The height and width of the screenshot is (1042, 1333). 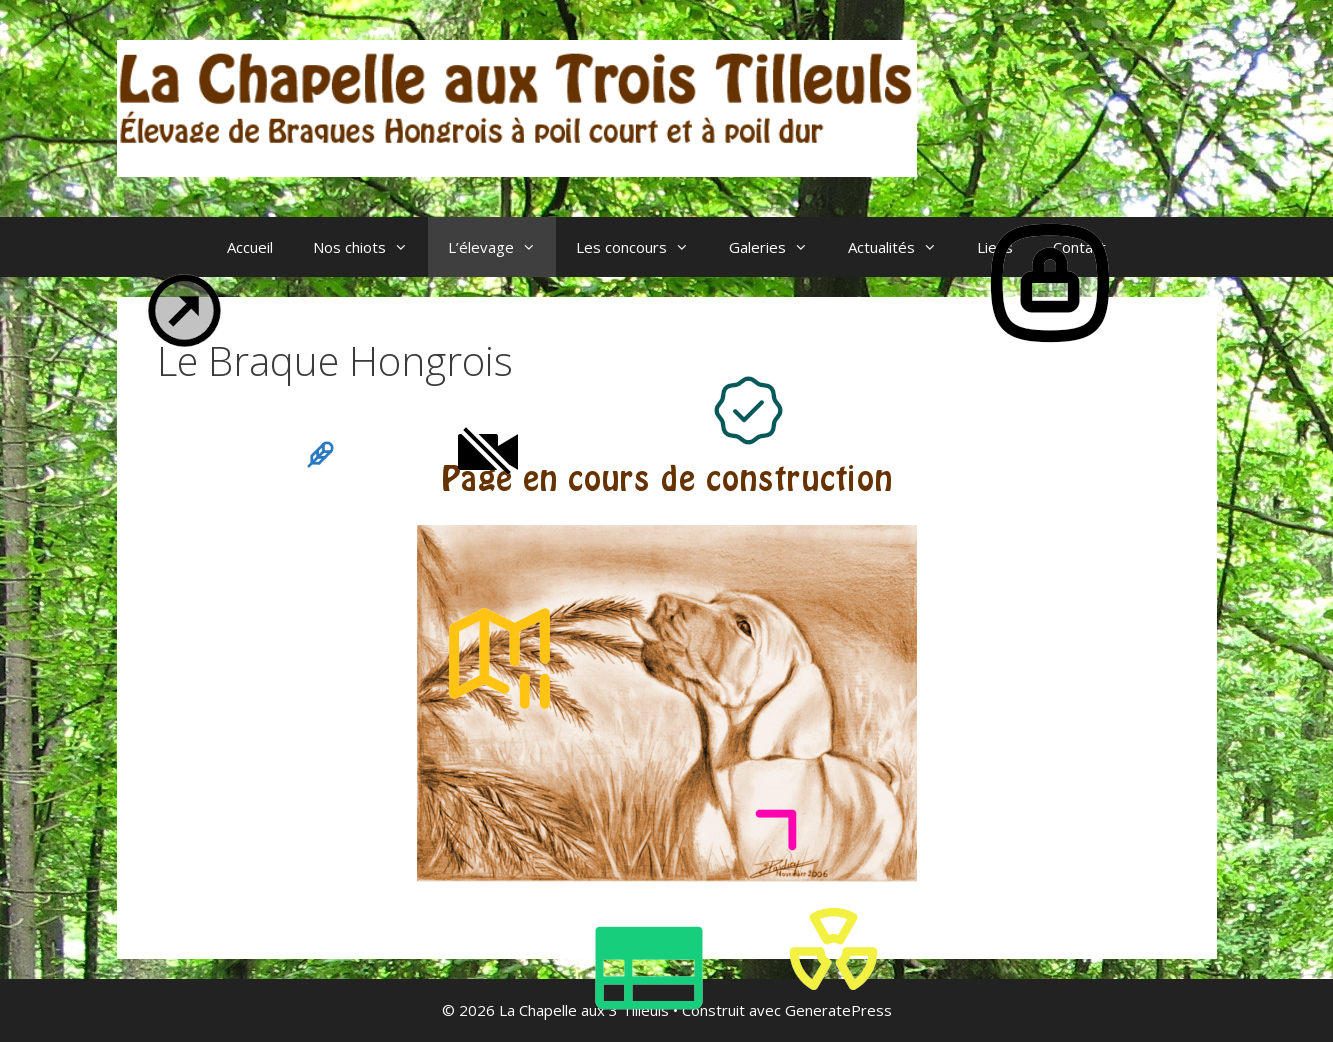 What do you see at coordinates (184, 310) in the screenshot?
I see `open link in new tab or window` at bounding box center [184, 310].